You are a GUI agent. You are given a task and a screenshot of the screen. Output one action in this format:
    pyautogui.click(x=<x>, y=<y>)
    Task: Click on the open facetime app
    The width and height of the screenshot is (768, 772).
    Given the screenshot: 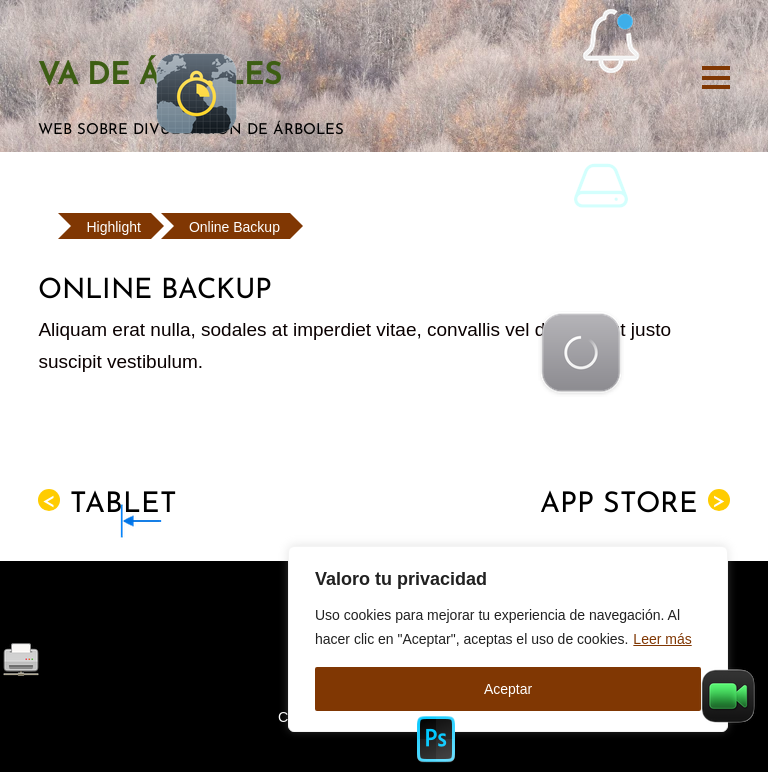 What is the action you would take?
    pyautogui.click(x=728, y=696)
    